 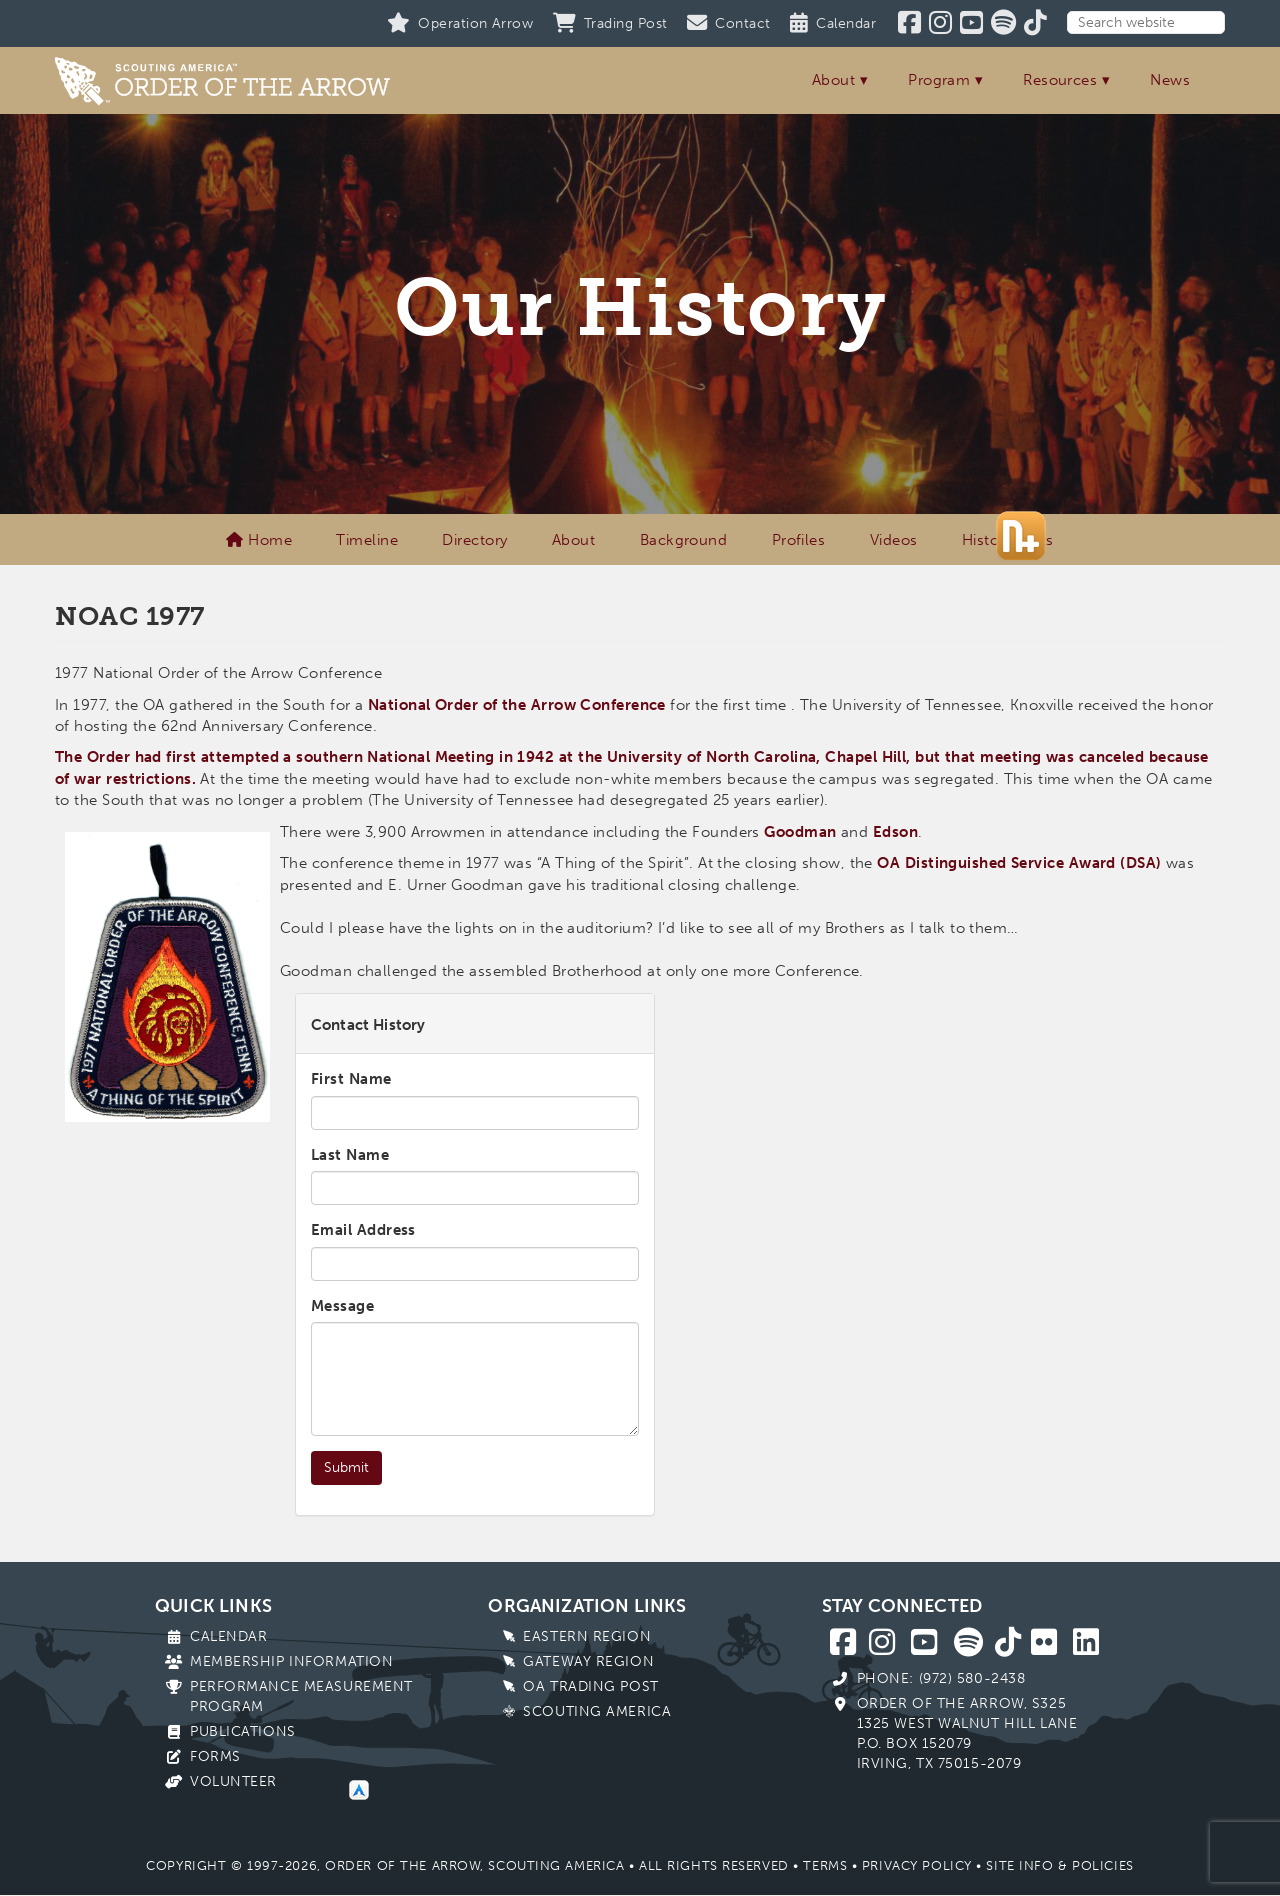 What do you see at coordinates (1021, 536) in the screenshot?
I see `open nicotine+ peer-to-peer file sharing client` at bounding box center [1021, 536].